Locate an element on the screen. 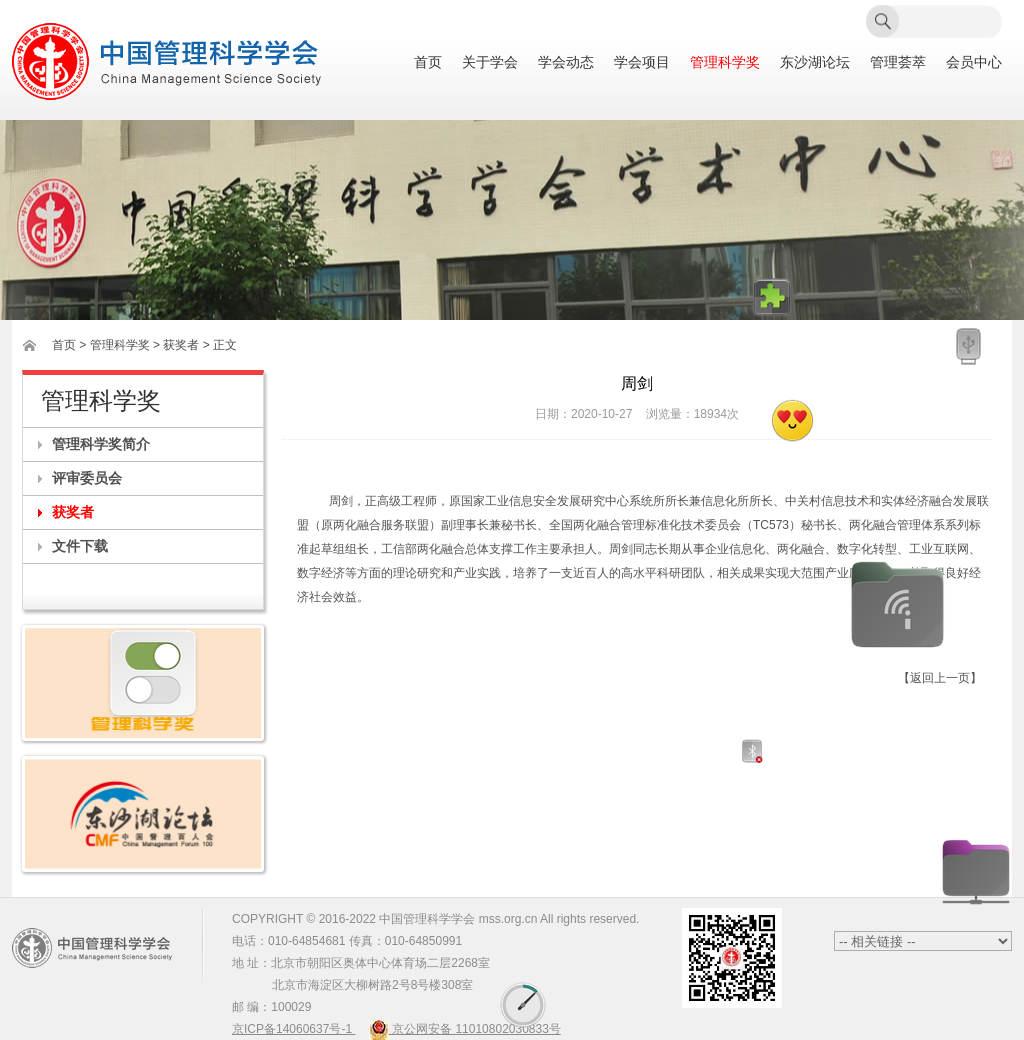 This screenshot has height=1040, width=1024. browse or manage system add-ons is located at coordinates (772, 297).